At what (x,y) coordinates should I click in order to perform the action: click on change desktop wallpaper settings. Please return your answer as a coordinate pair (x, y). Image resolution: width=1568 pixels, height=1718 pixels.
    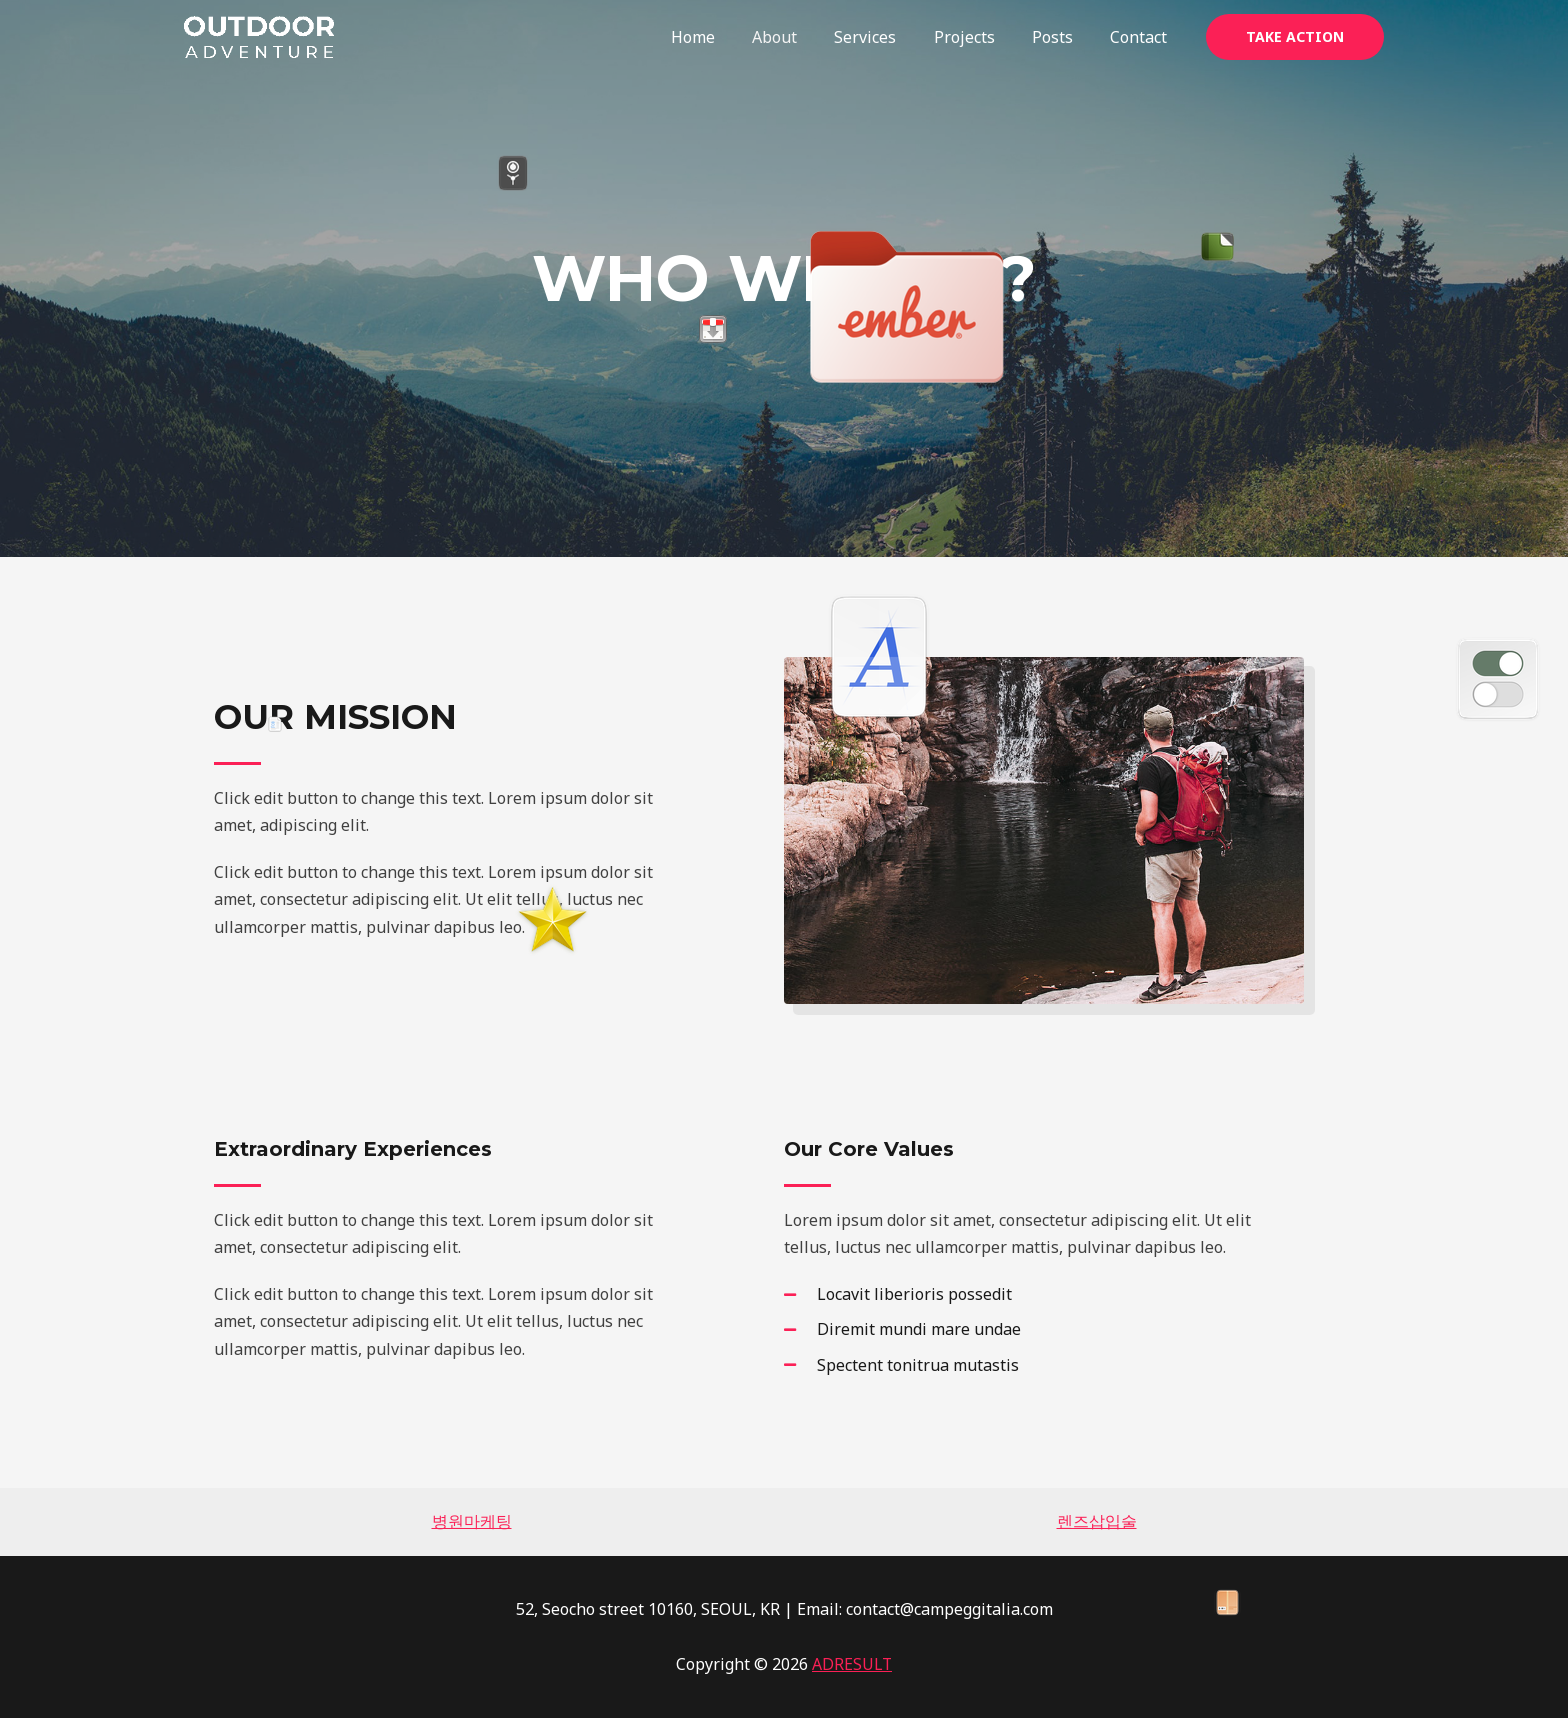
    Looking at the image, I should click on (1217, 245).